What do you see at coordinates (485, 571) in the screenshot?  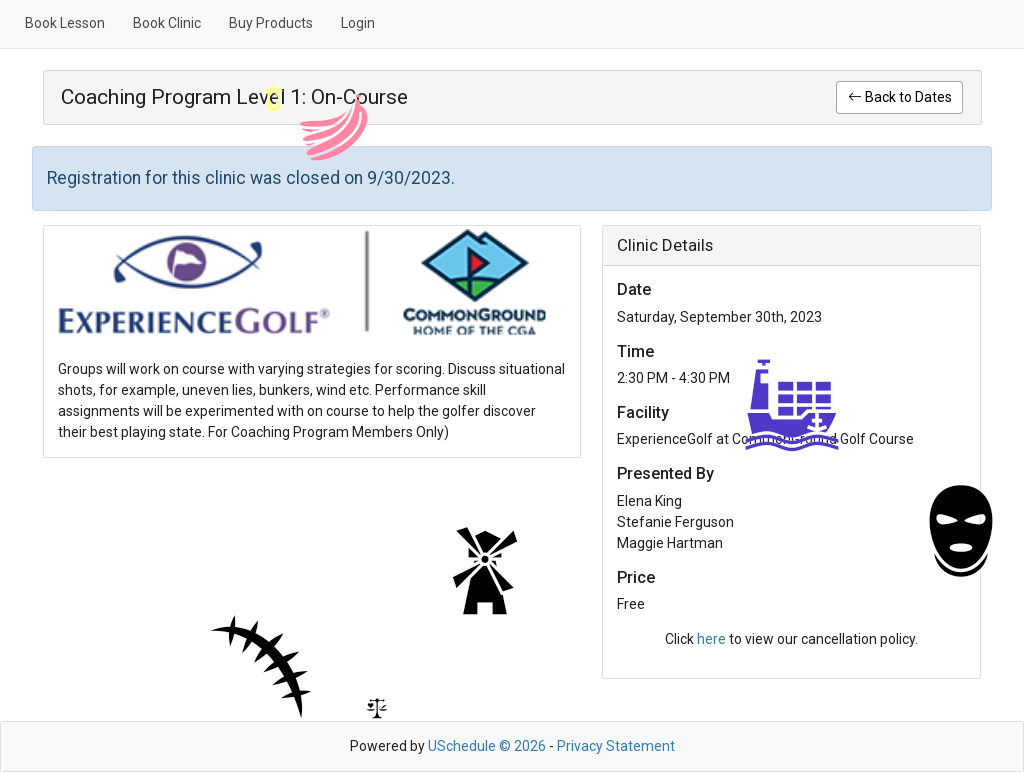 I see `indicates wind energy or renewable power source` at bounding box center [485, 571].